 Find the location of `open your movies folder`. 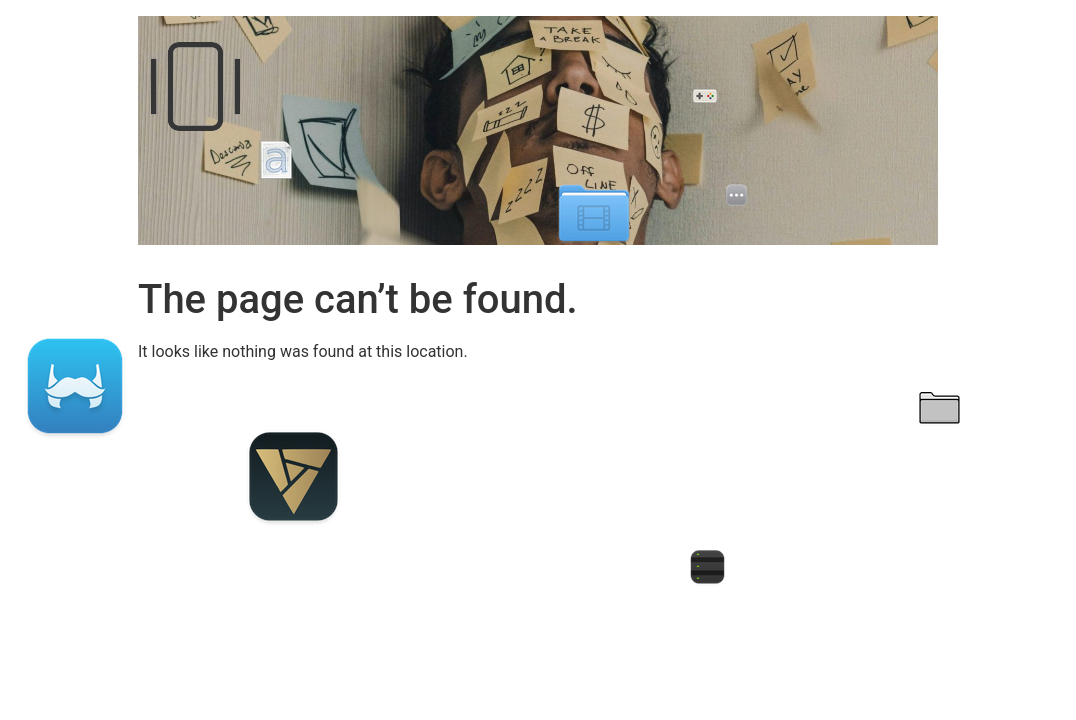

open your movies folder is located at coordinates (594, 213).